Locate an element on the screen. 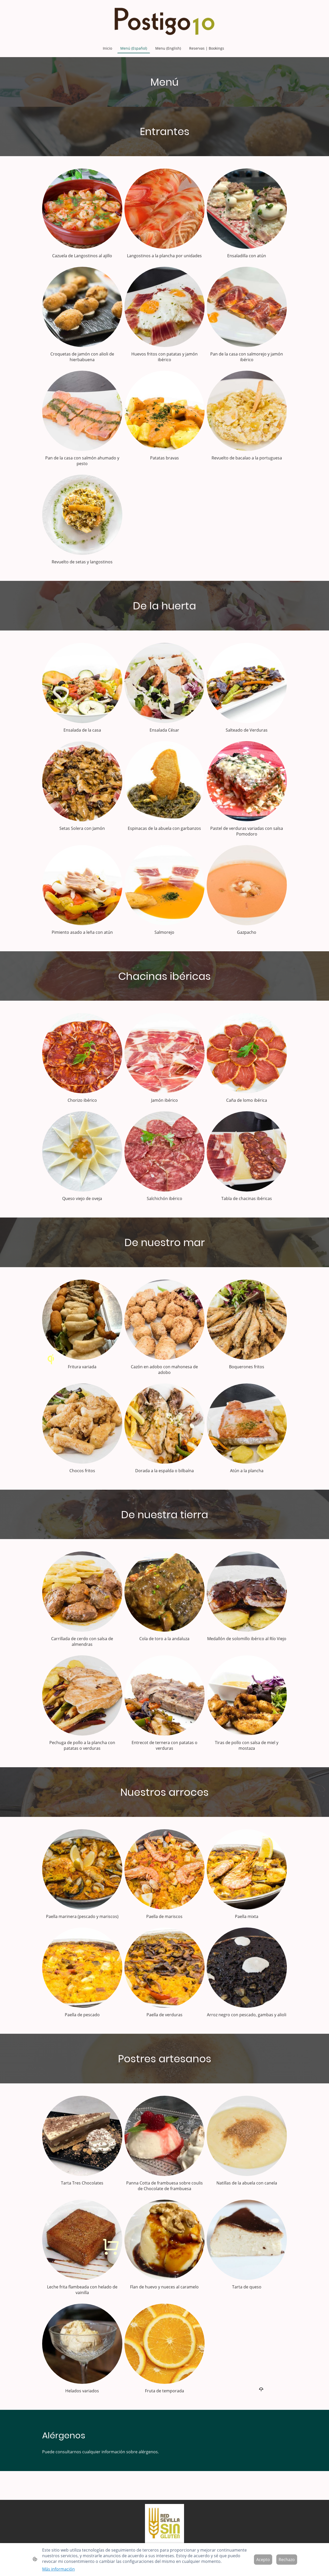  link to Codecov code coverage service is located at coordinates (261, 2390).